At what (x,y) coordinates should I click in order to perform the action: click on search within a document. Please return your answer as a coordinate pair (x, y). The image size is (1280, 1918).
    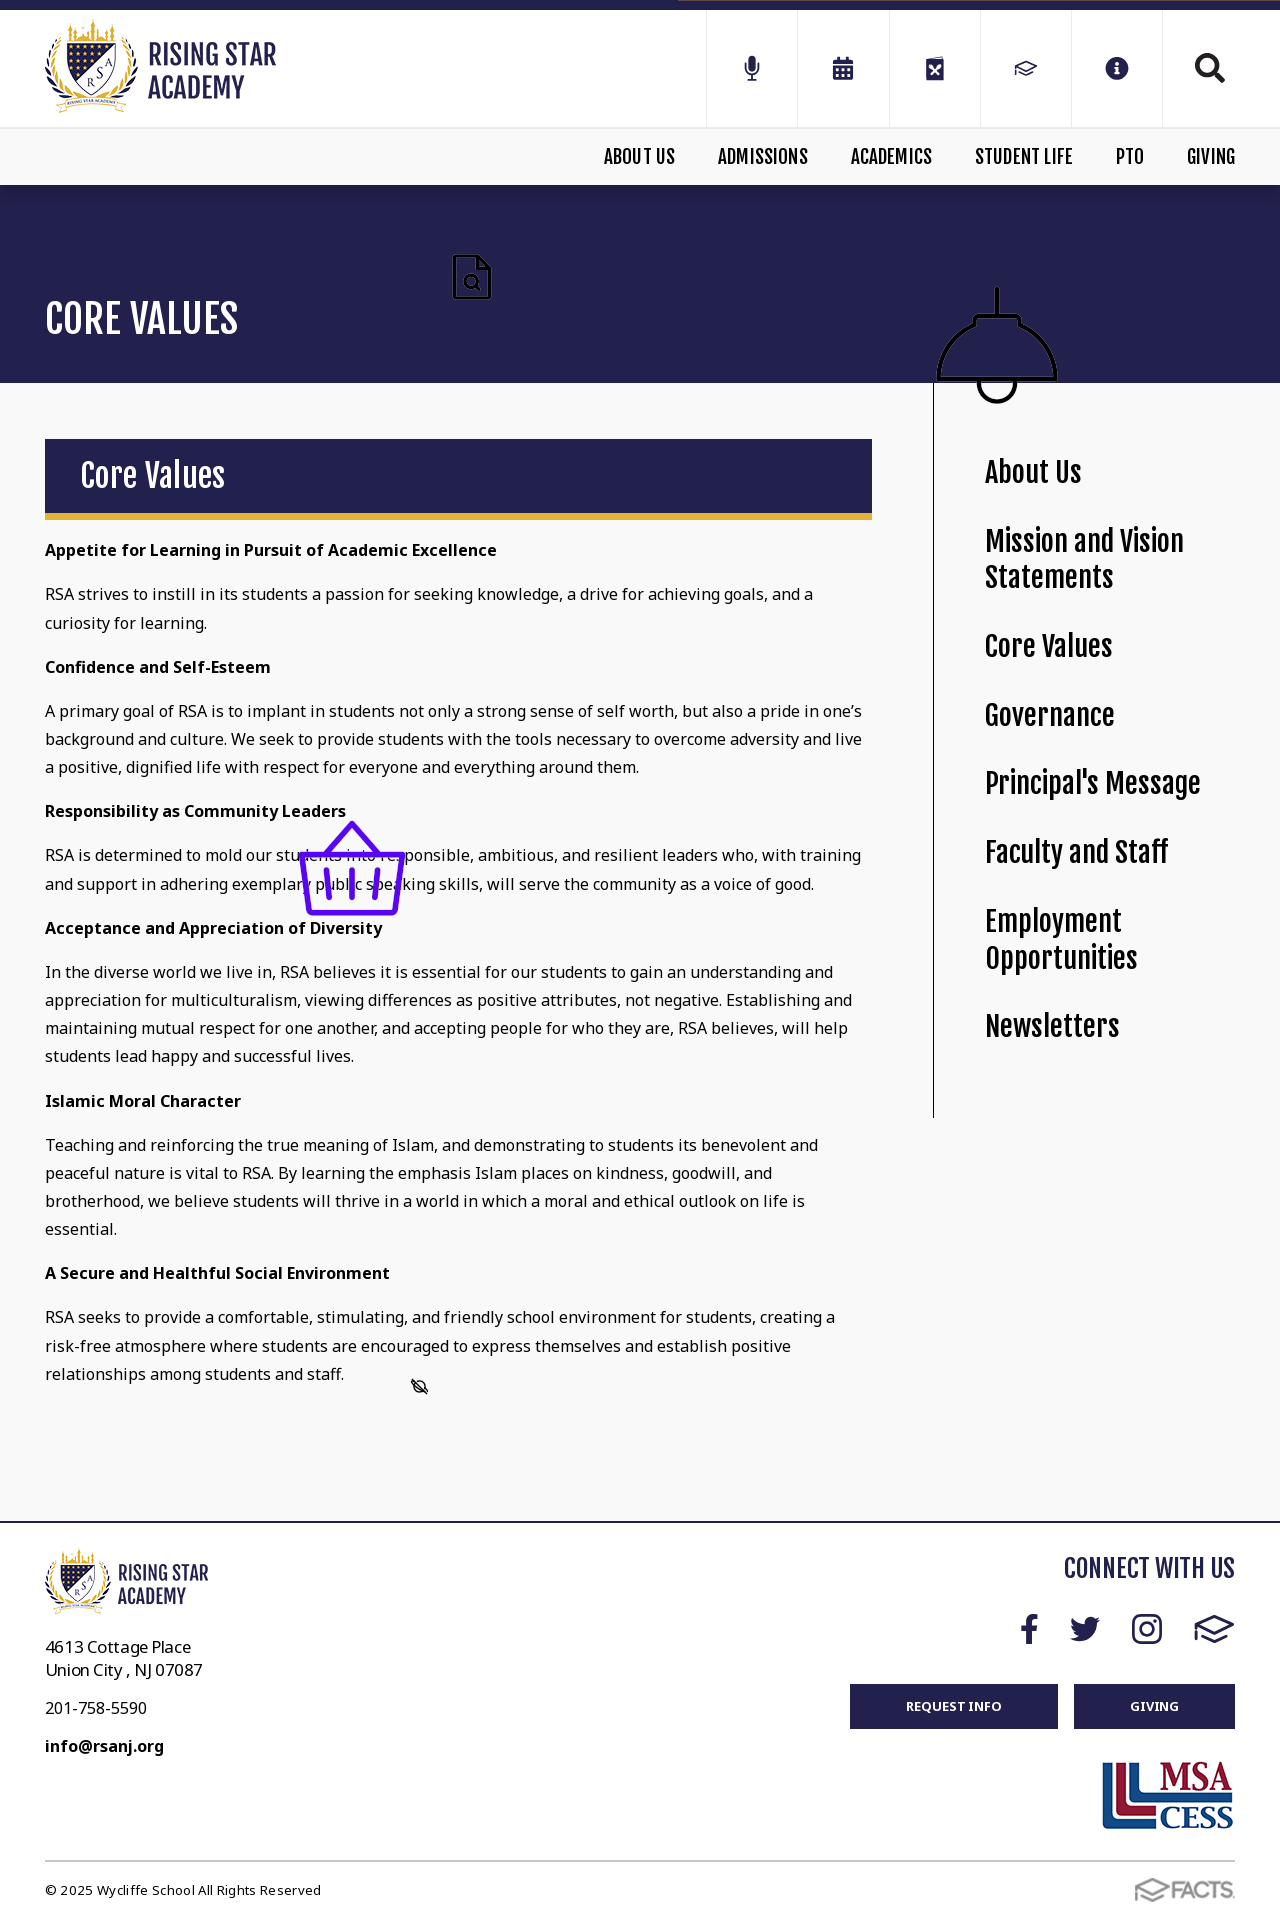
    Looking at the image, I should click on (472, 277).